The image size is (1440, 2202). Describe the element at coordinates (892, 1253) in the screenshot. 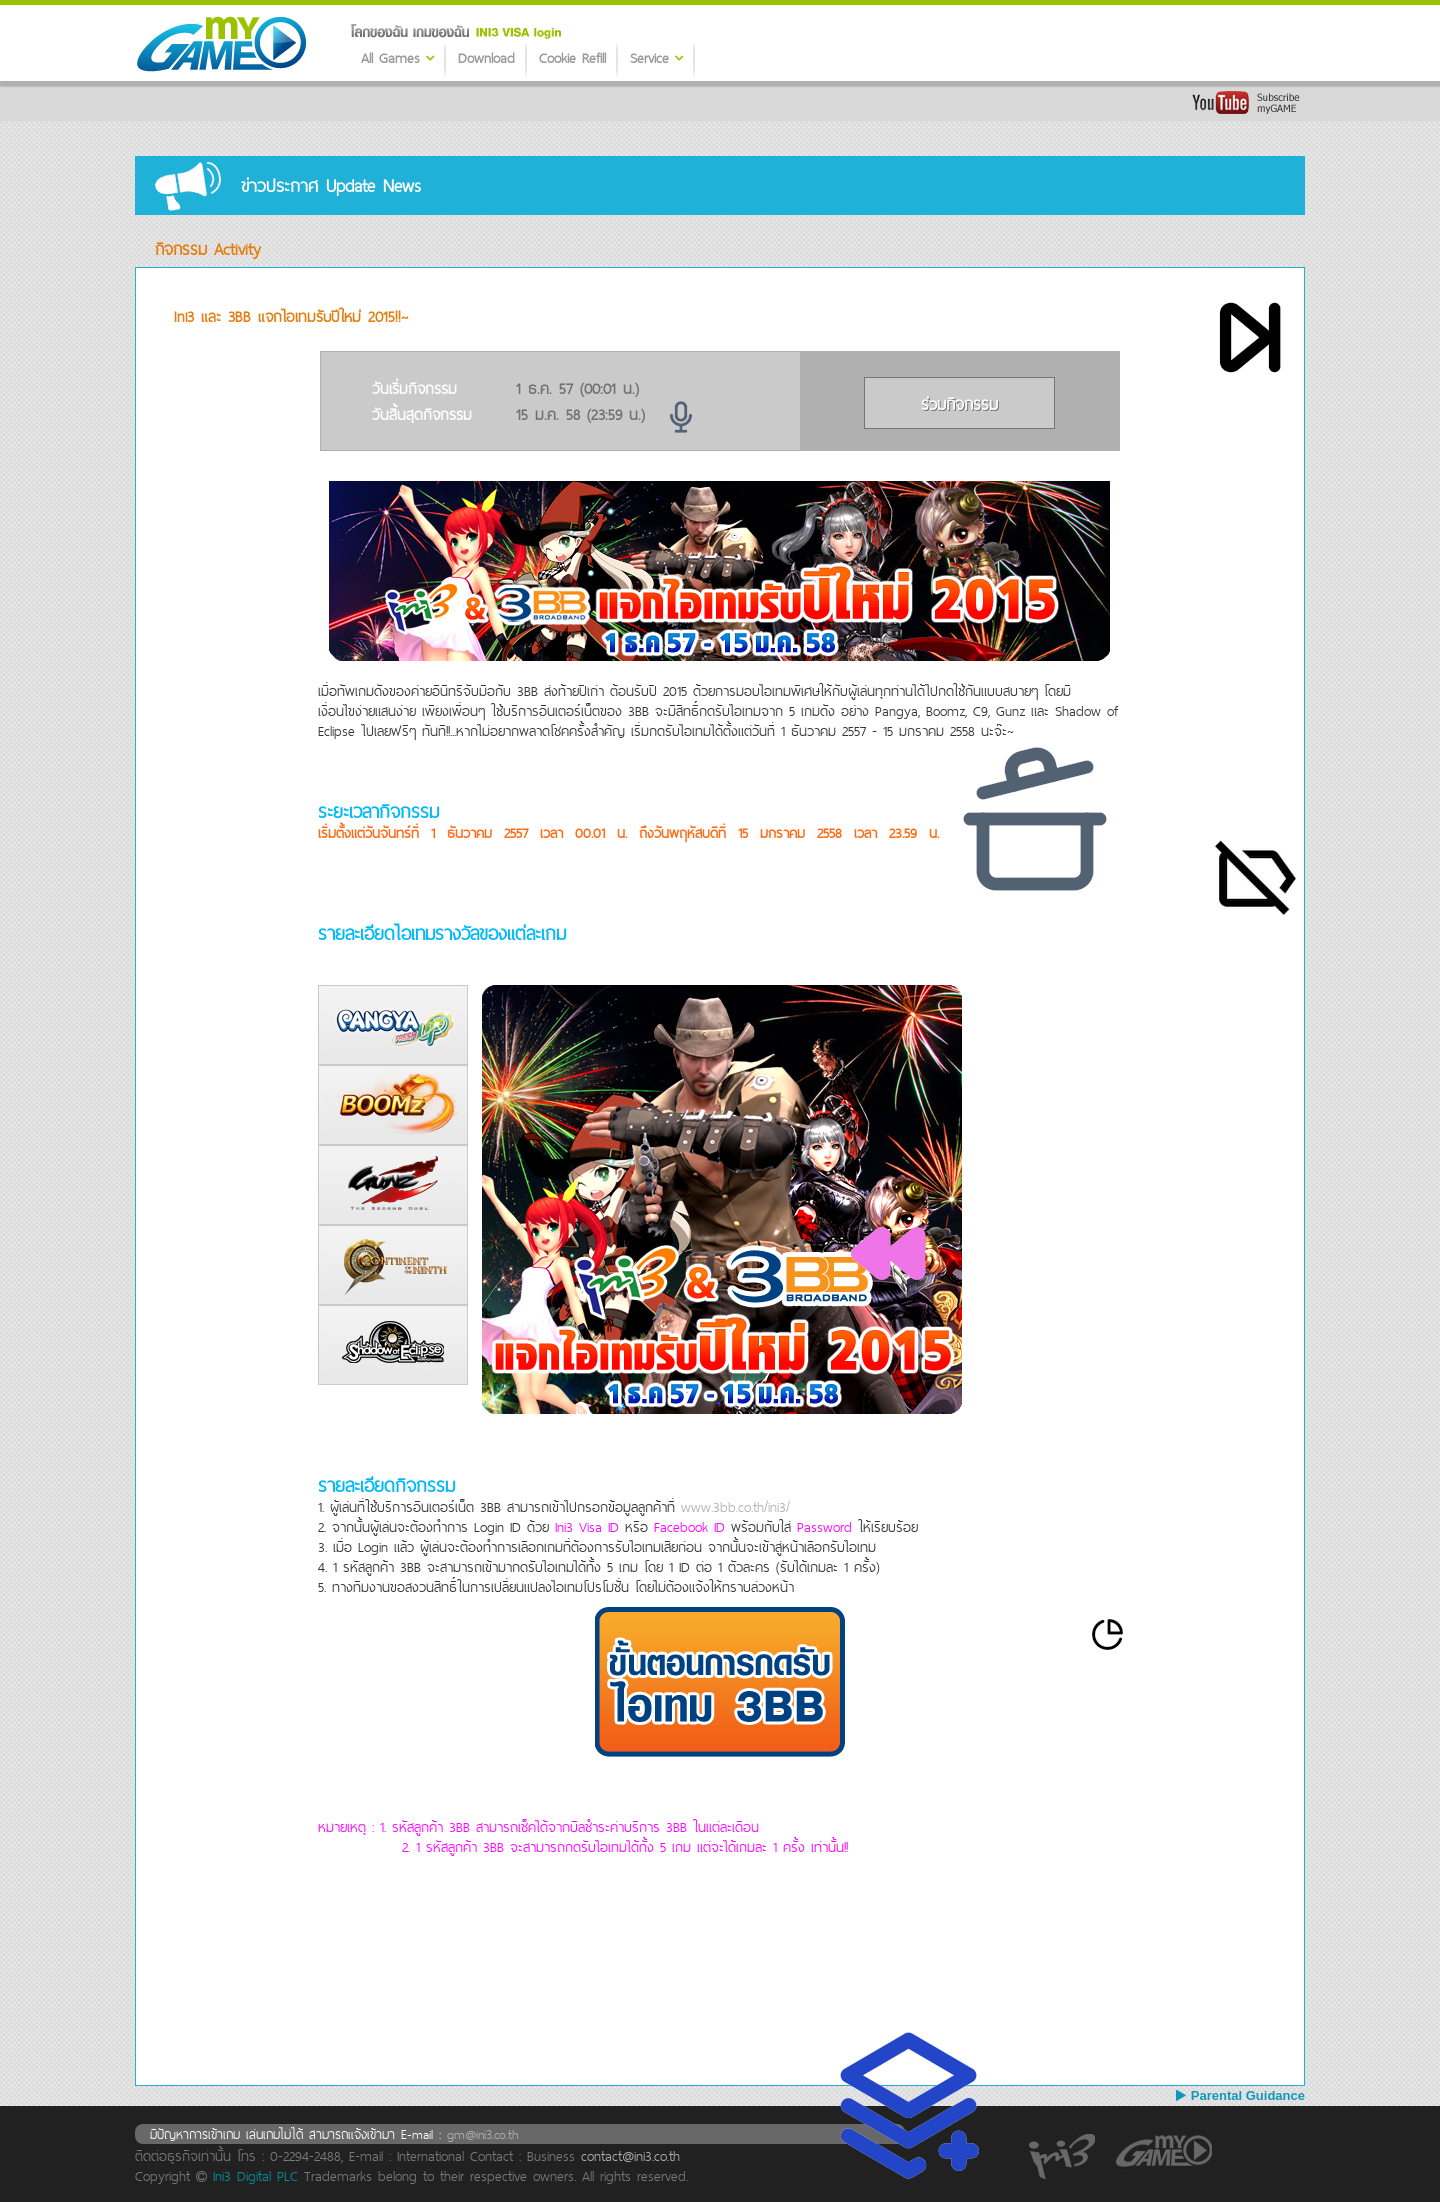

I see `rewind or skip backward in media playback` at that location.